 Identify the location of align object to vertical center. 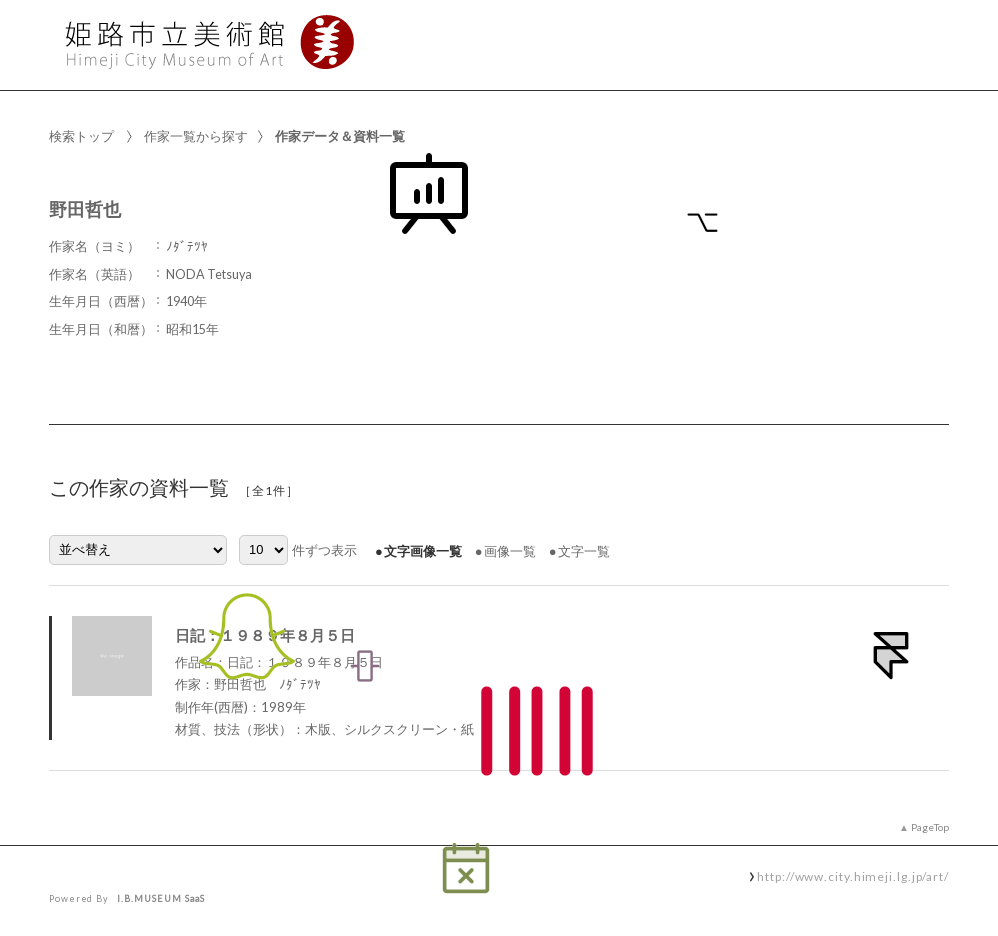
(365, 666).